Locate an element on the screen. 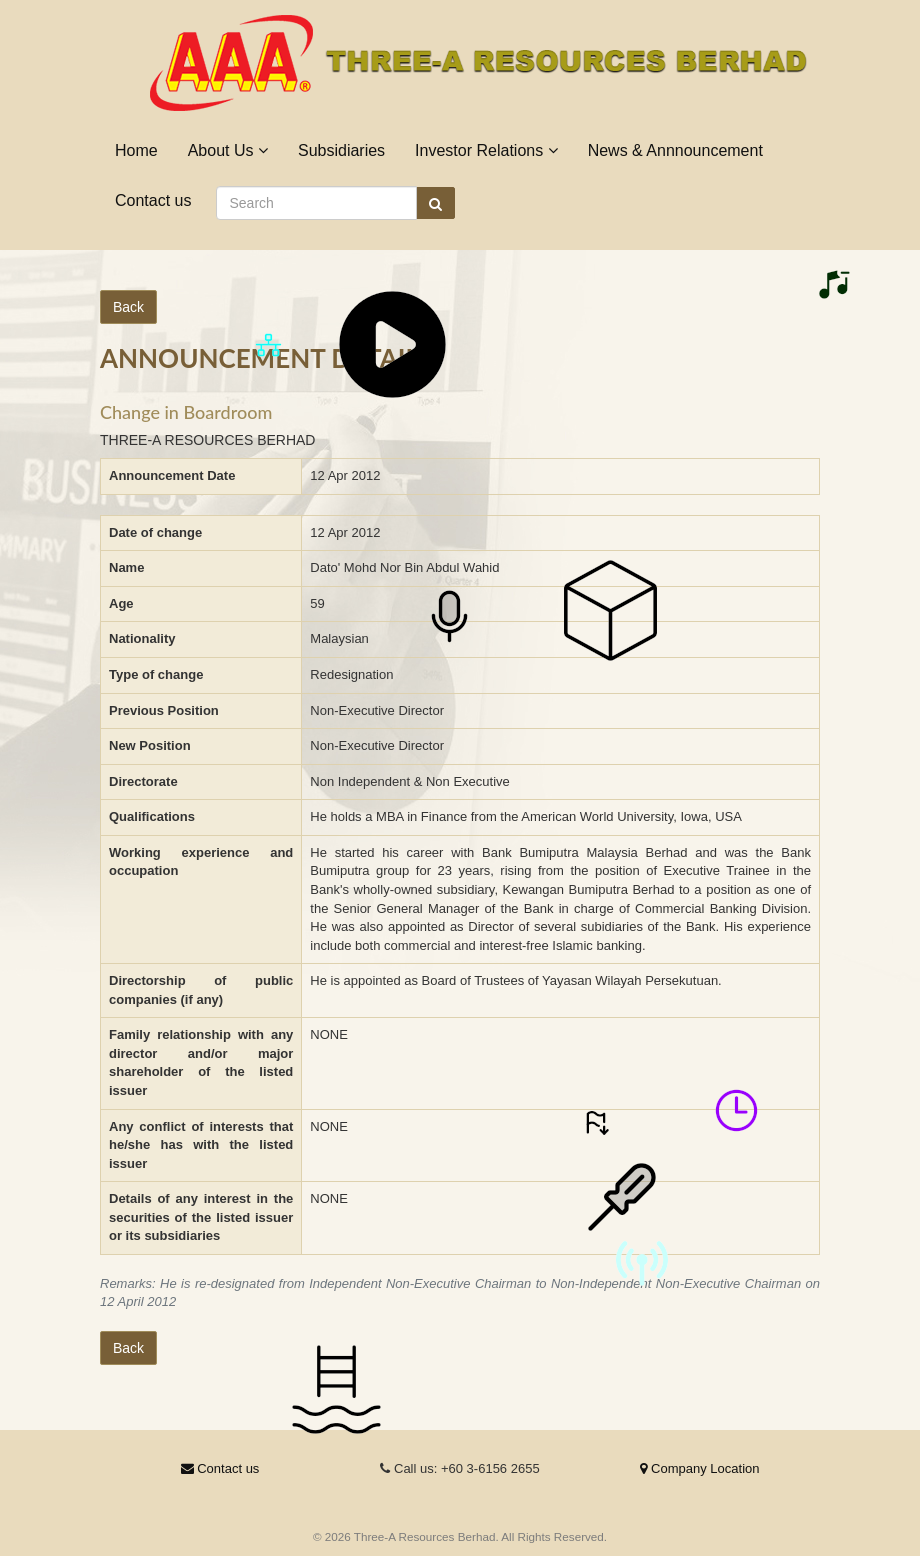  start a live broadcast or stream is located at coordinates (642, 1263).